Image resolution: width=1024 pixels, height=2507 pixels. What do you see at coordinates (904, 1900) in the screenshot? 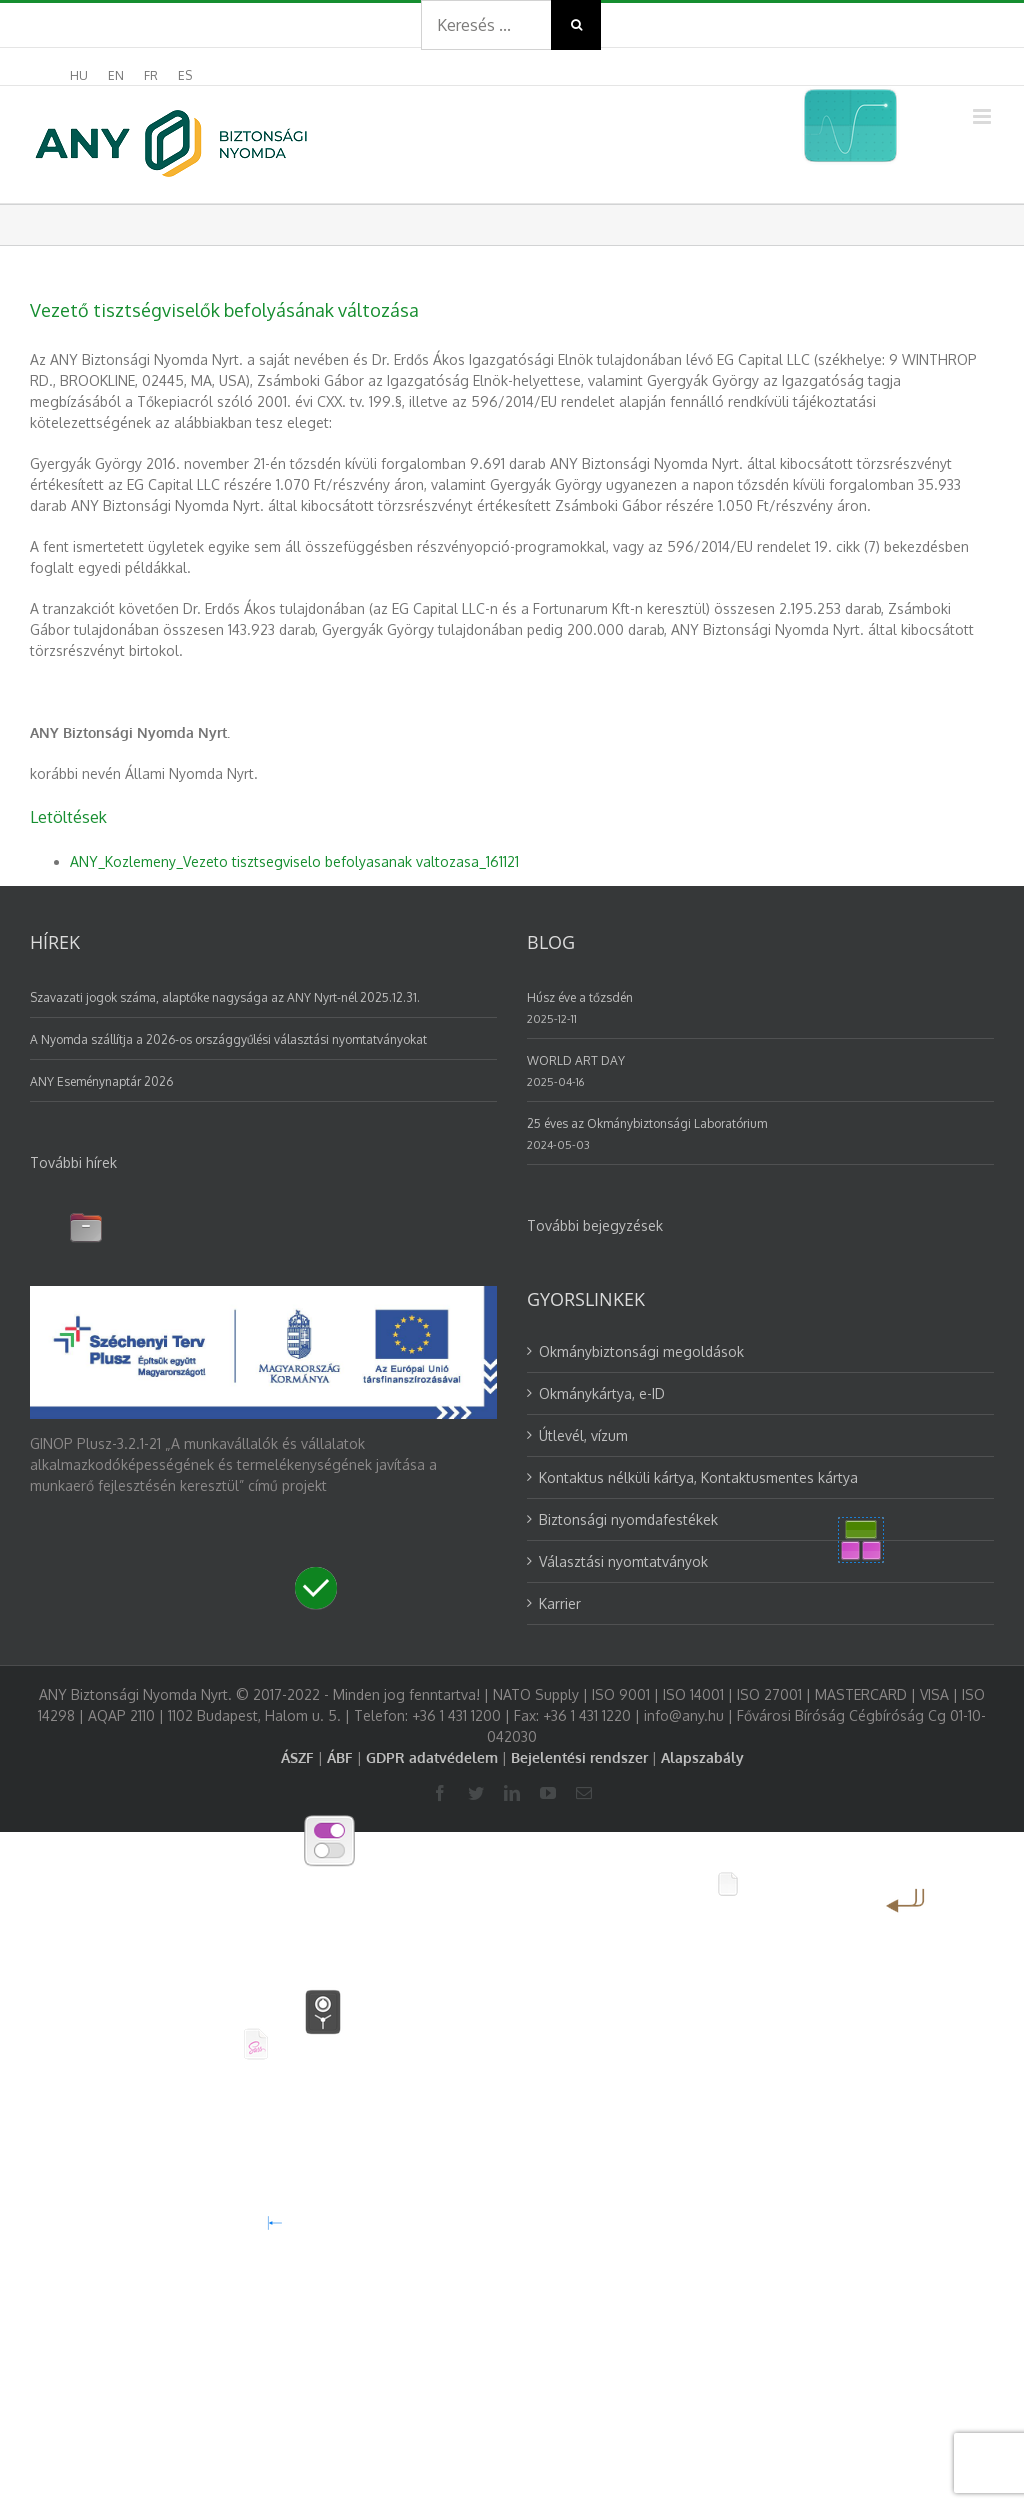
I see `reply to all recipients of an email` at bounding box center [904, 1900].